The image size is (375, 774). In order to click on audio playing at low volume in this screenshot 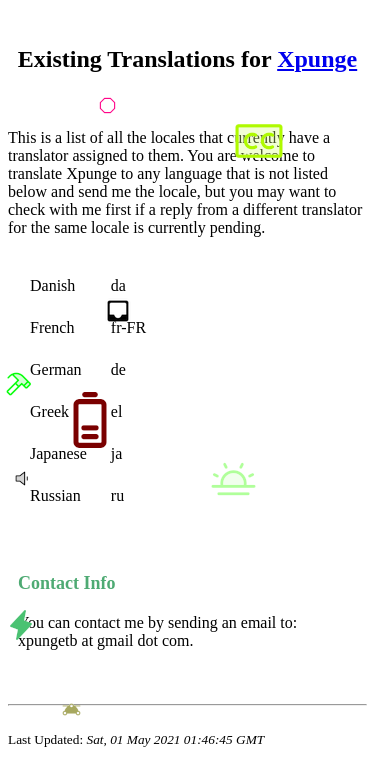, I will do `click(22, 478)`.